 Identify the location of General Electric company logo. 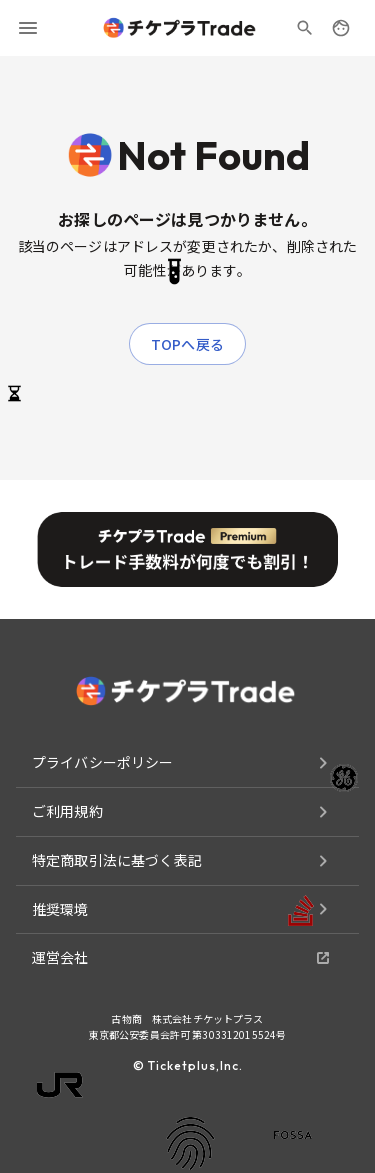
(344, 778).